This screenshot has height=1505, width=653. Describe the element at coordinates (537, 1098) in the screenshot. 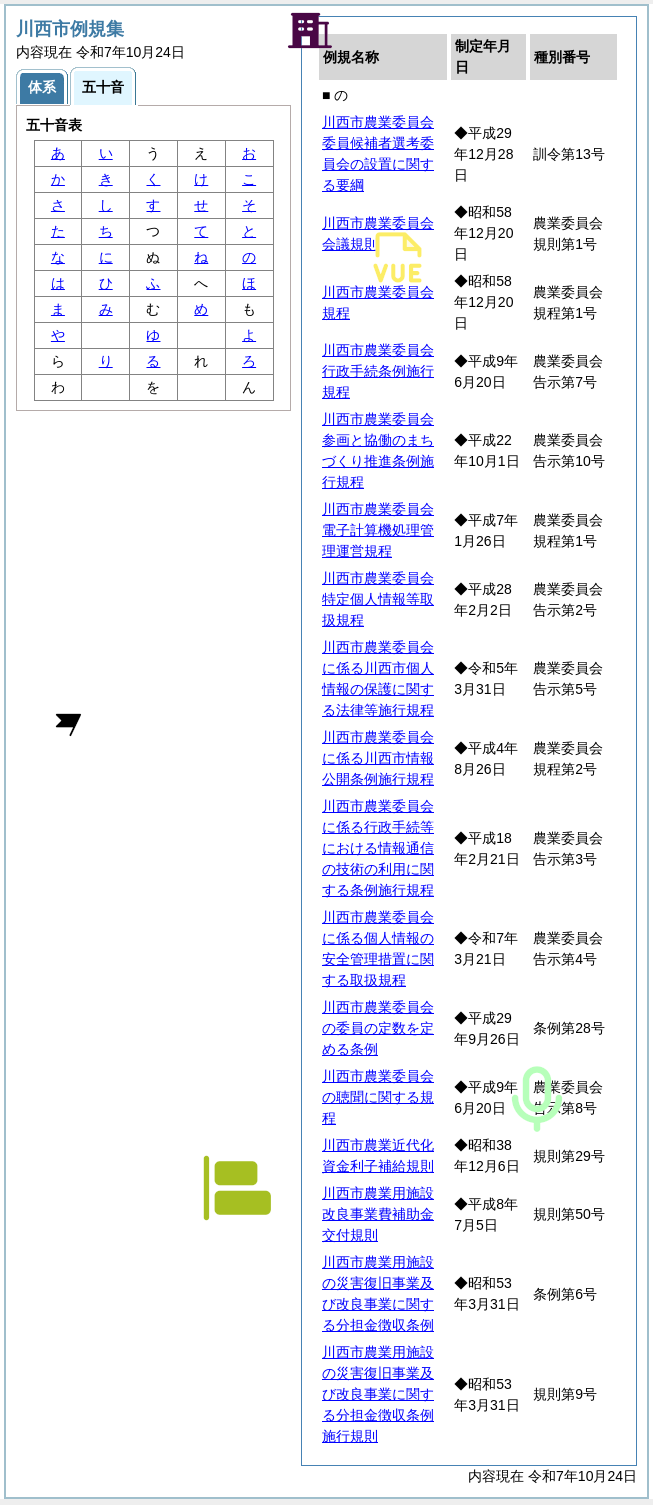

I see `tap to start voice recording` at that location.